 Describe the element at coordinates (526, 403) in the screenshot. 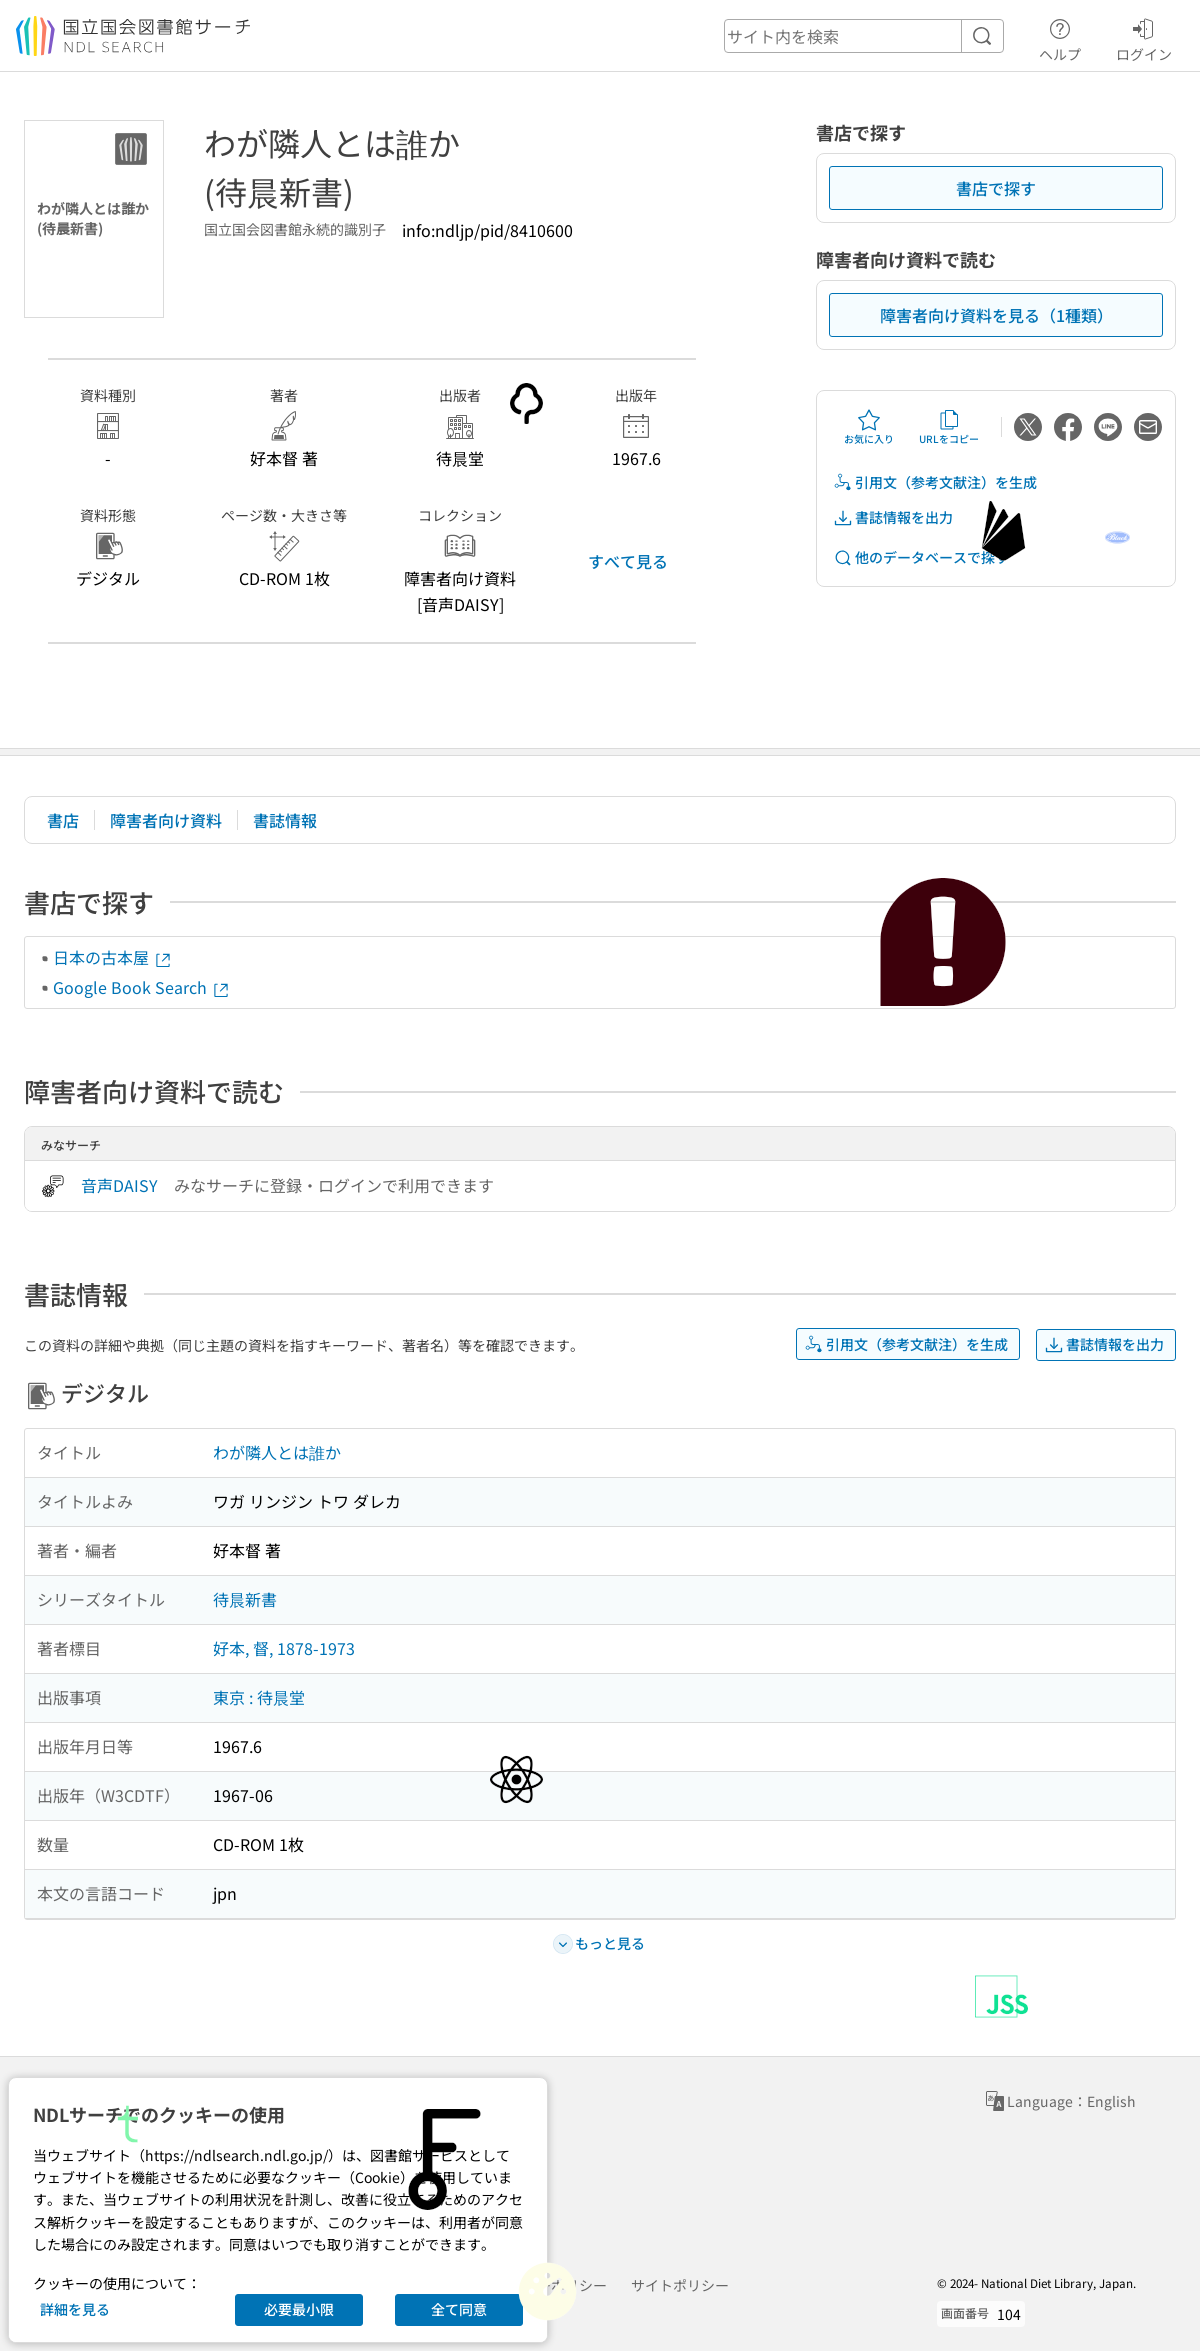

I see `open the gumtree app` at that location.